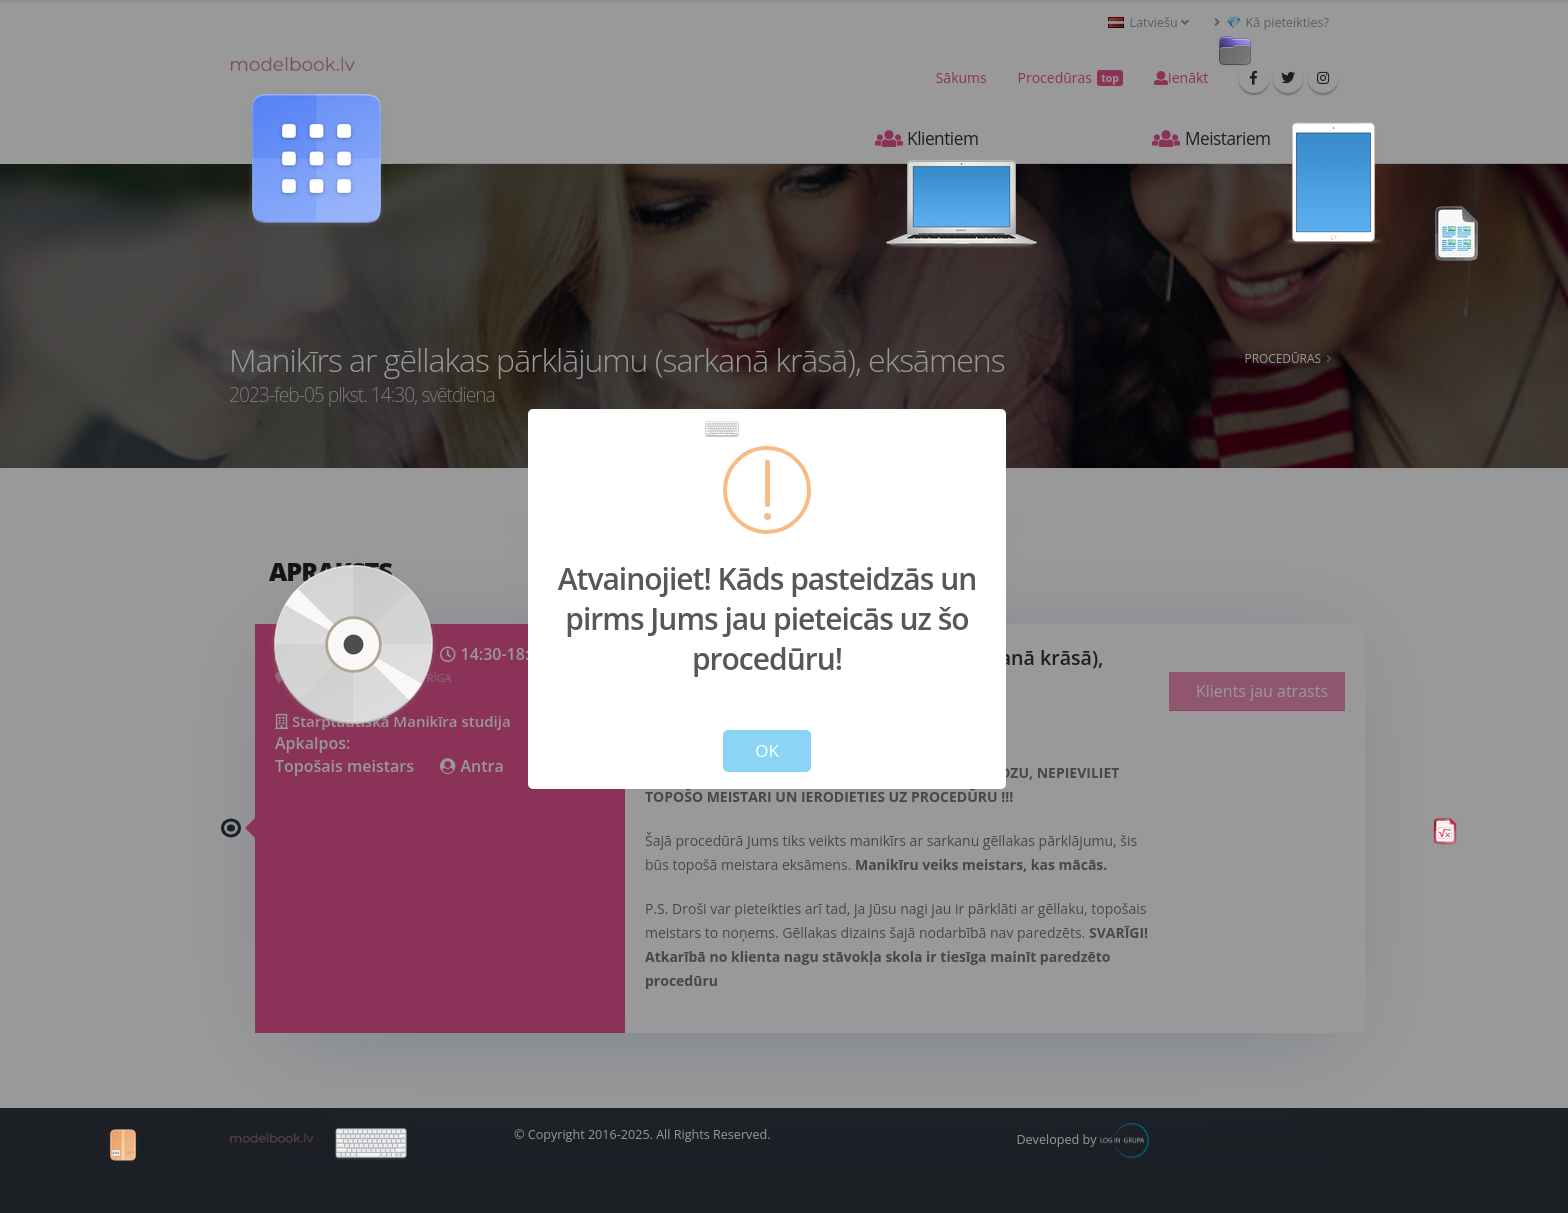 The width and height of the screenshot is (1568, 1213). Describe the element at coordinates (961, 195) in the screenshot. I see `indicates this macbook air in system settings` at that location.